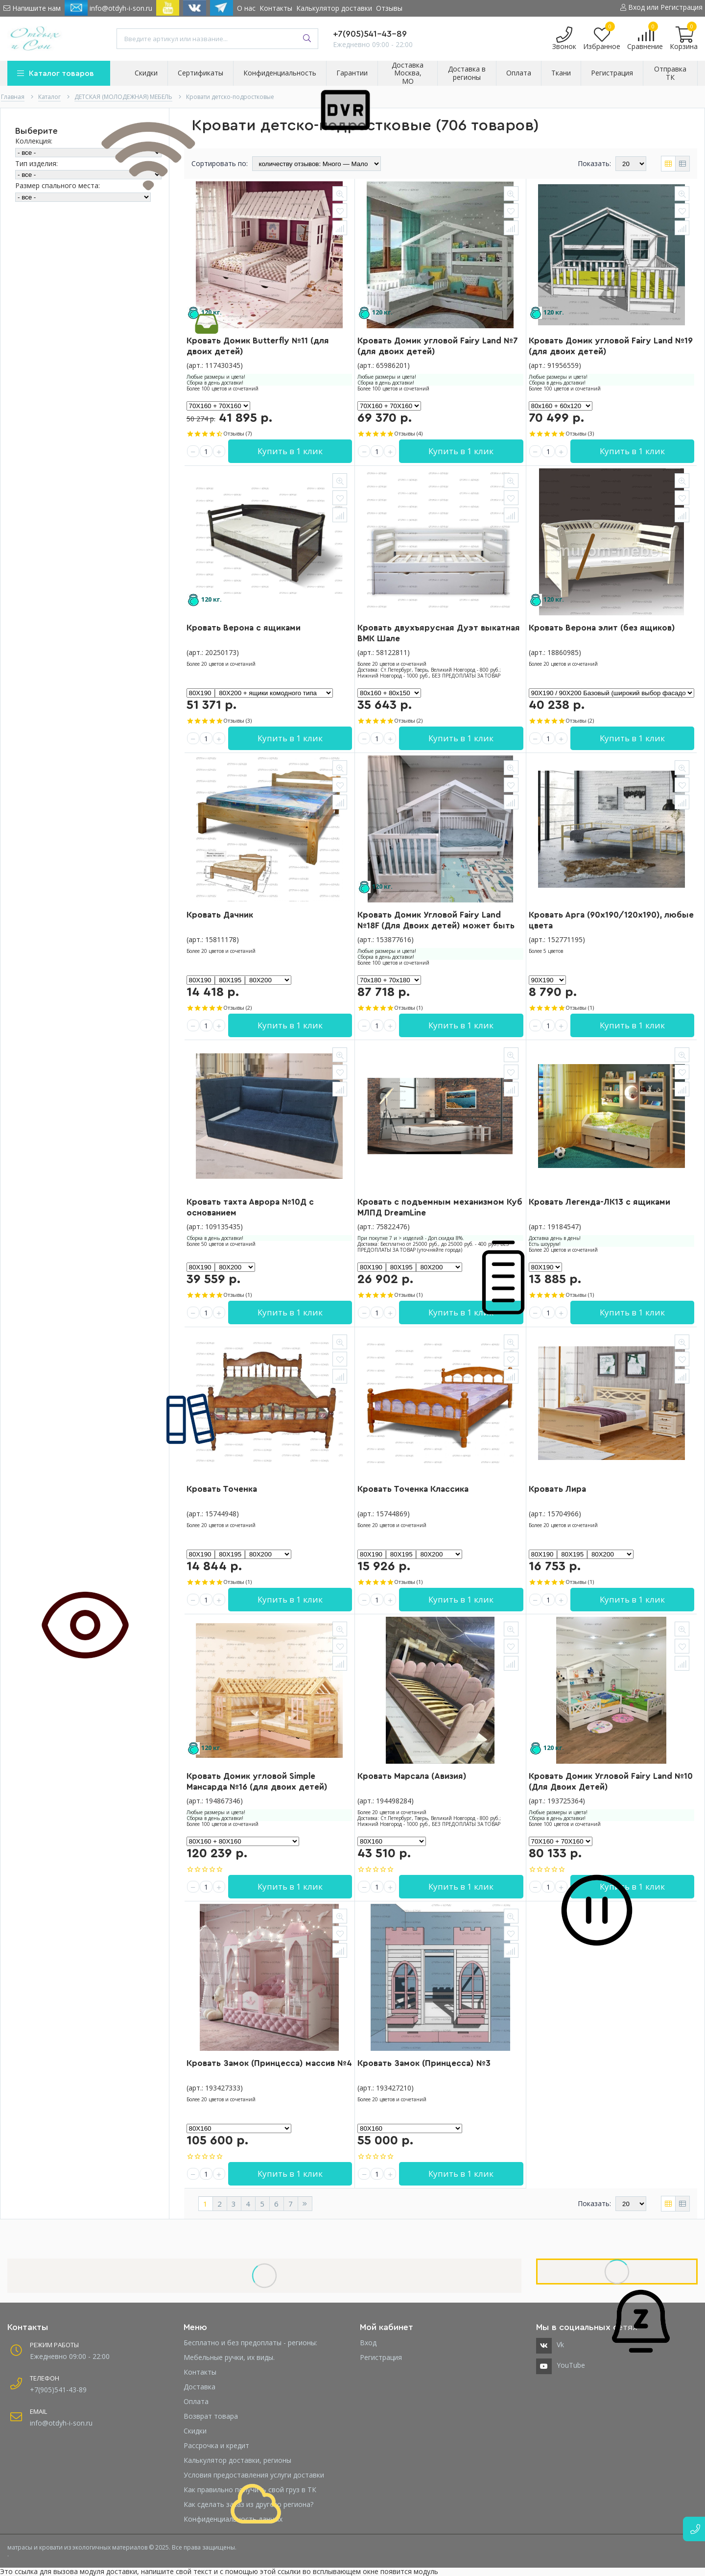 The image size is (705, 2576). What do you see at coordinates (503, 1279) in the screenshot?
I see `indicates full battery charge` at bounding box center [503, 1279].